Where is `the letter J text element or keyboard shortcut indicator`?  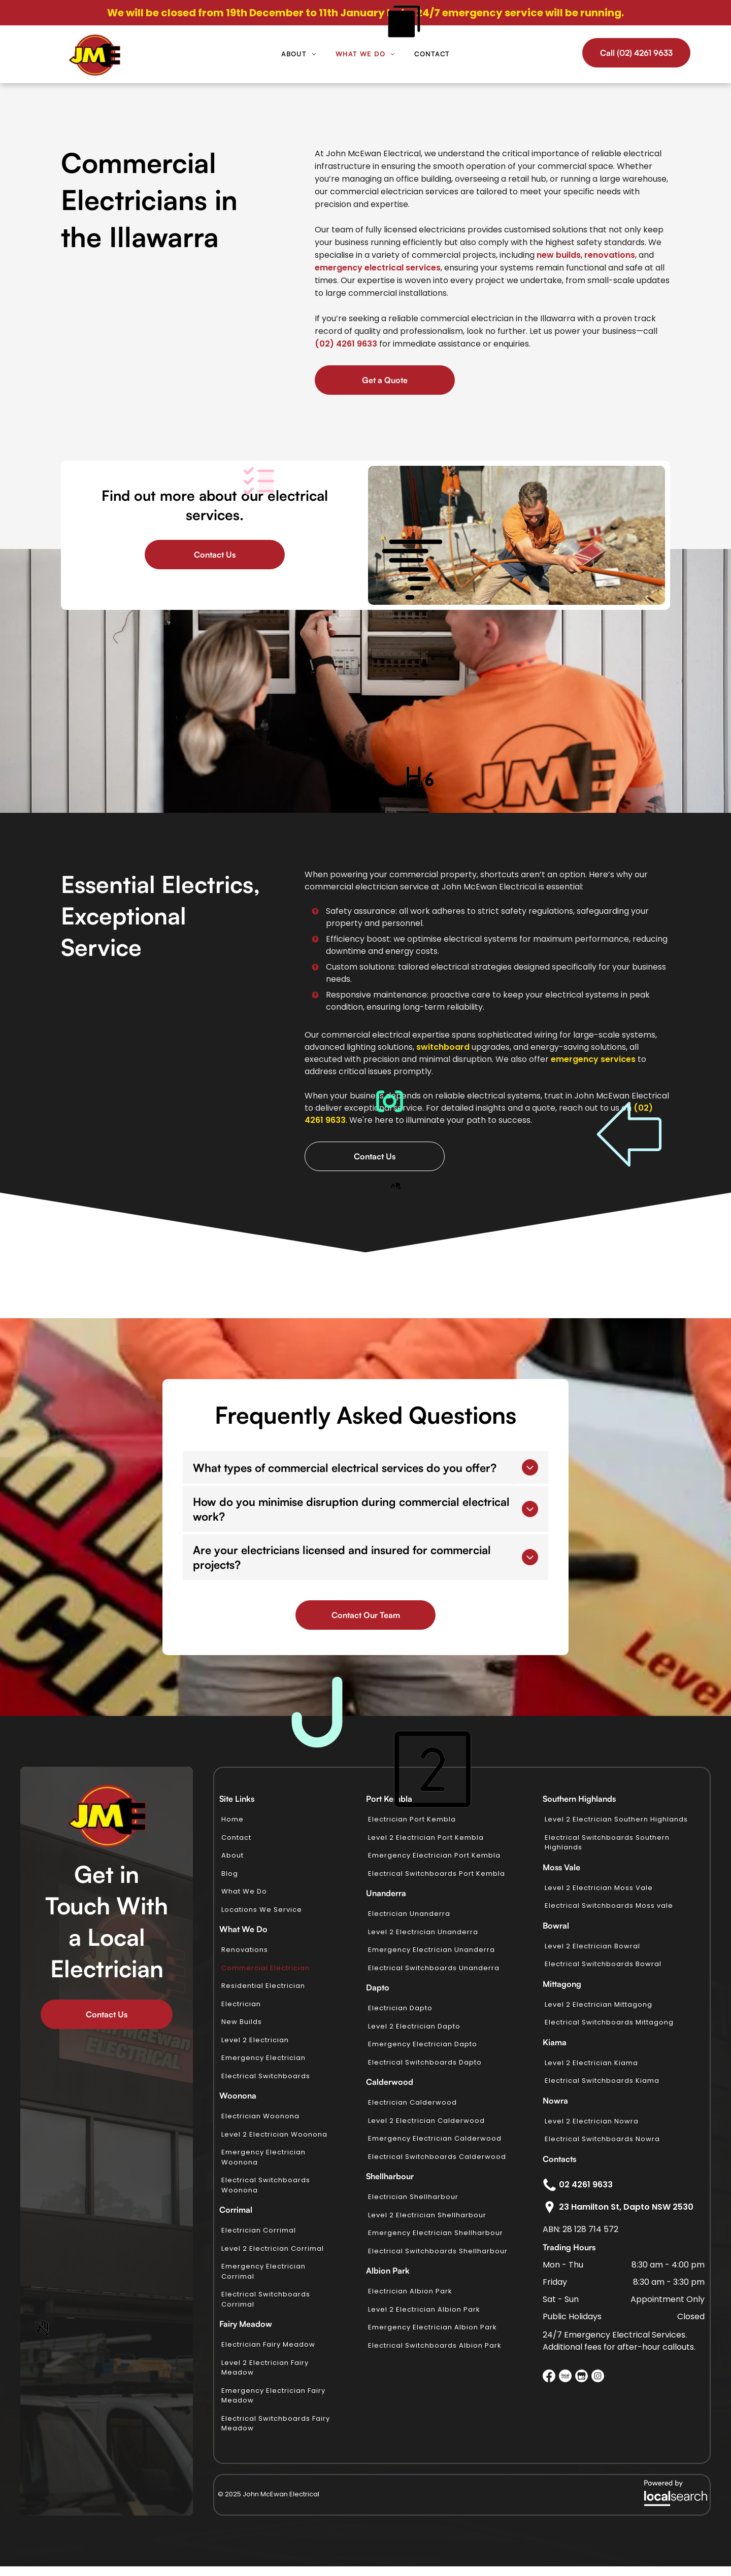
the letter J text element or keyboard shortcut indicator is located at coordinates (317, 1712).